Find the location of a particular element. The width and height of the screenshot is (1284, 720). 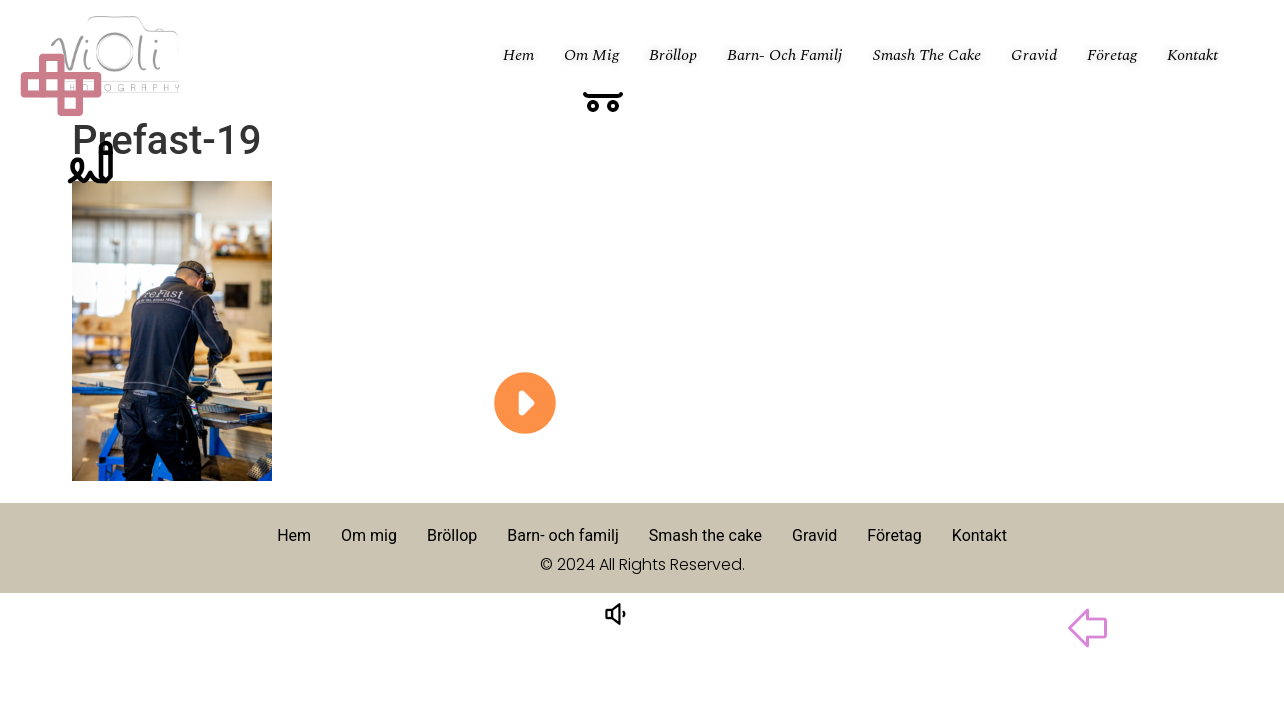

view 3d model unfolded net is located at coordinates (61, 83).